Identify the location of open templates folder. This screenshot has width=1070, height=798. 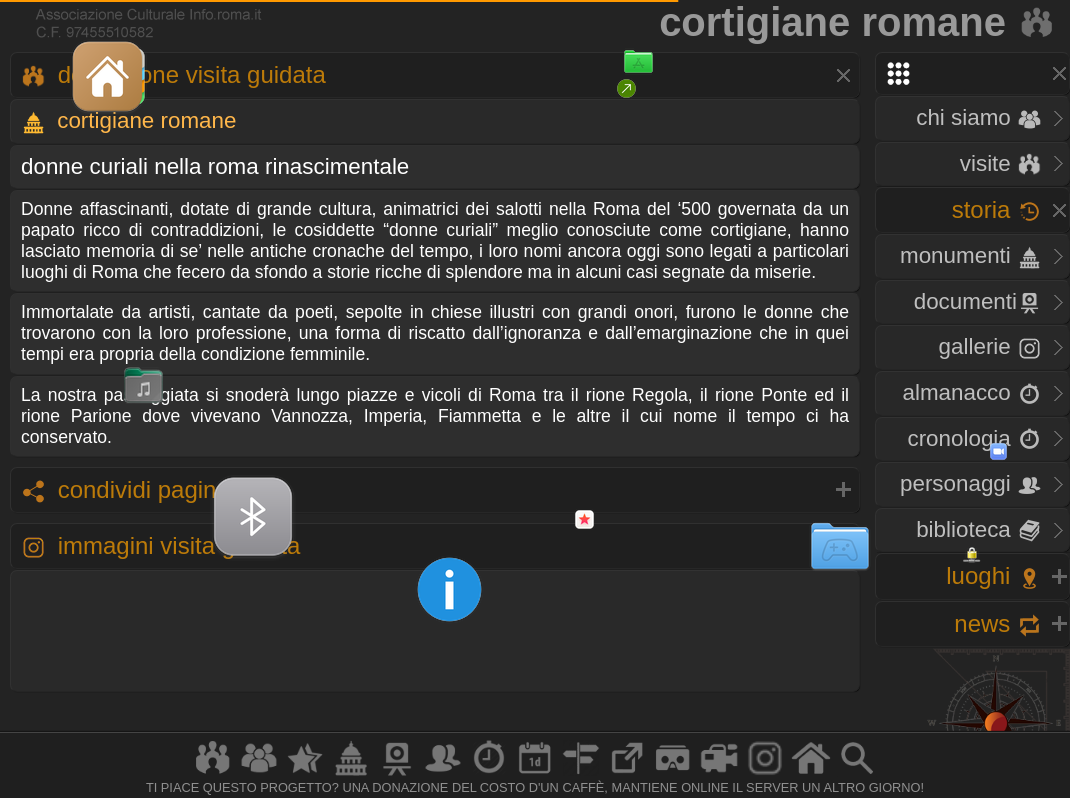
(638, 61).